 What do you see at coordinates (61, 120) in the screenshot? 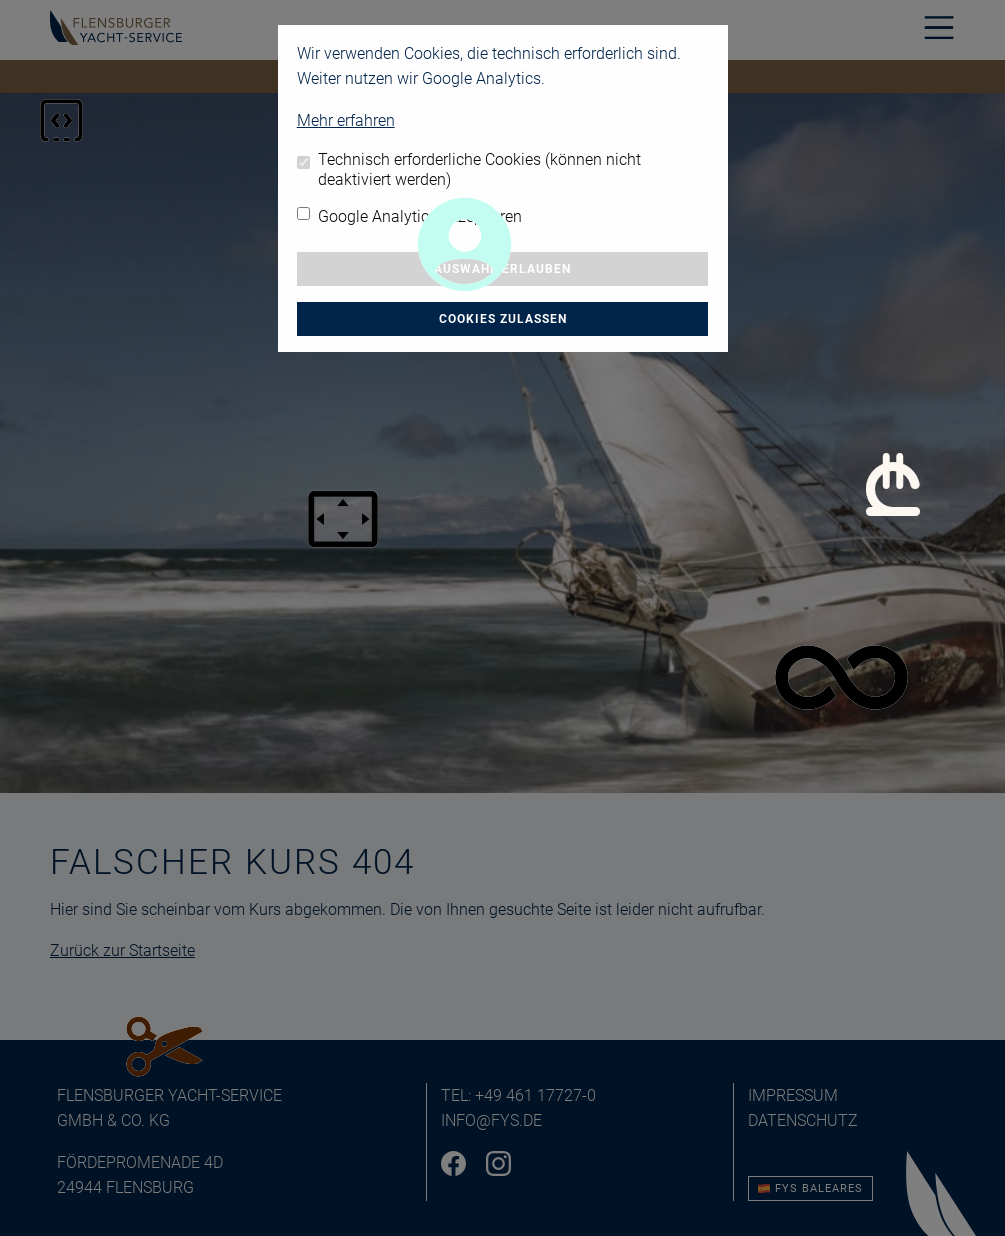
I see `embed code snippet in a container` at bounding box center [61, 120].